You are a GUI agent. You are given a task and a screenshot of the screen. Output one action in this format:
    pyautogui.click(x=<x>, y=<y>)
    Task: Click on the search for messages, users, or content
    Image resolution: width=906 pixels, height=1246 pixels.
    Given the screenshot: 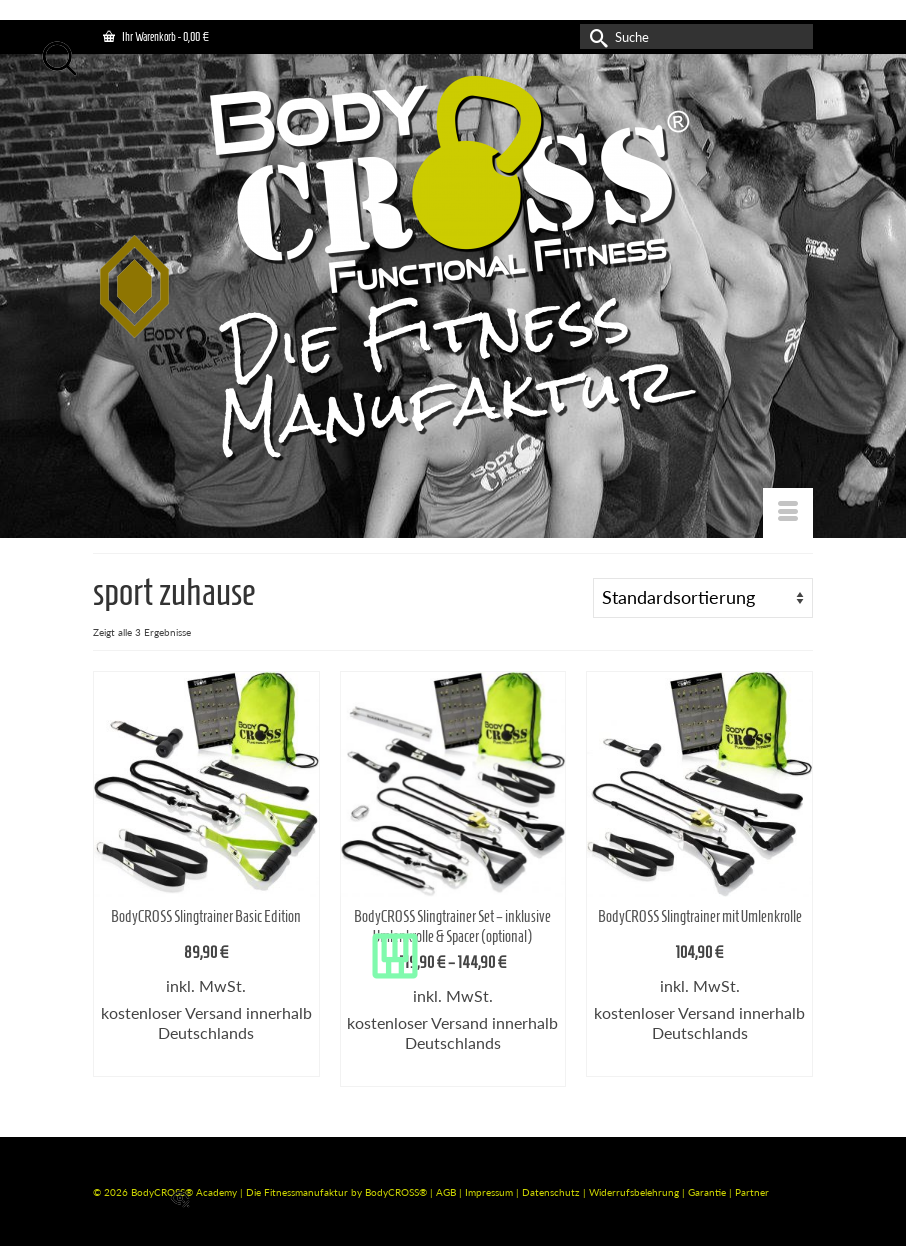 What is the action you would take?
    pyautogui.click(x=60, y=59)
    